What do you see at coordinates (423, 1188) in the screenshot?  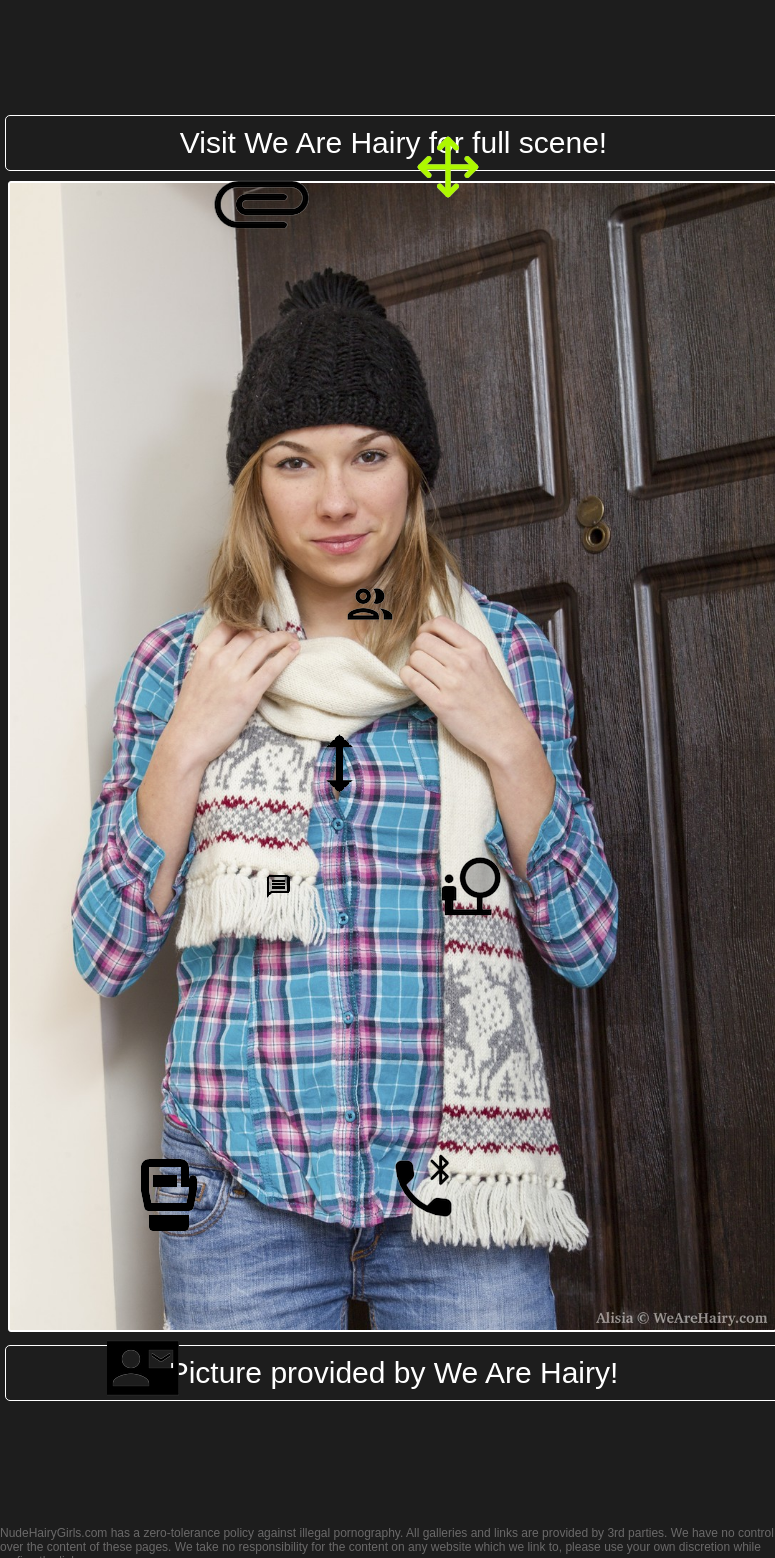 I see `phone call connected via bluetooth speaker` at bounding box center [423, 1188].